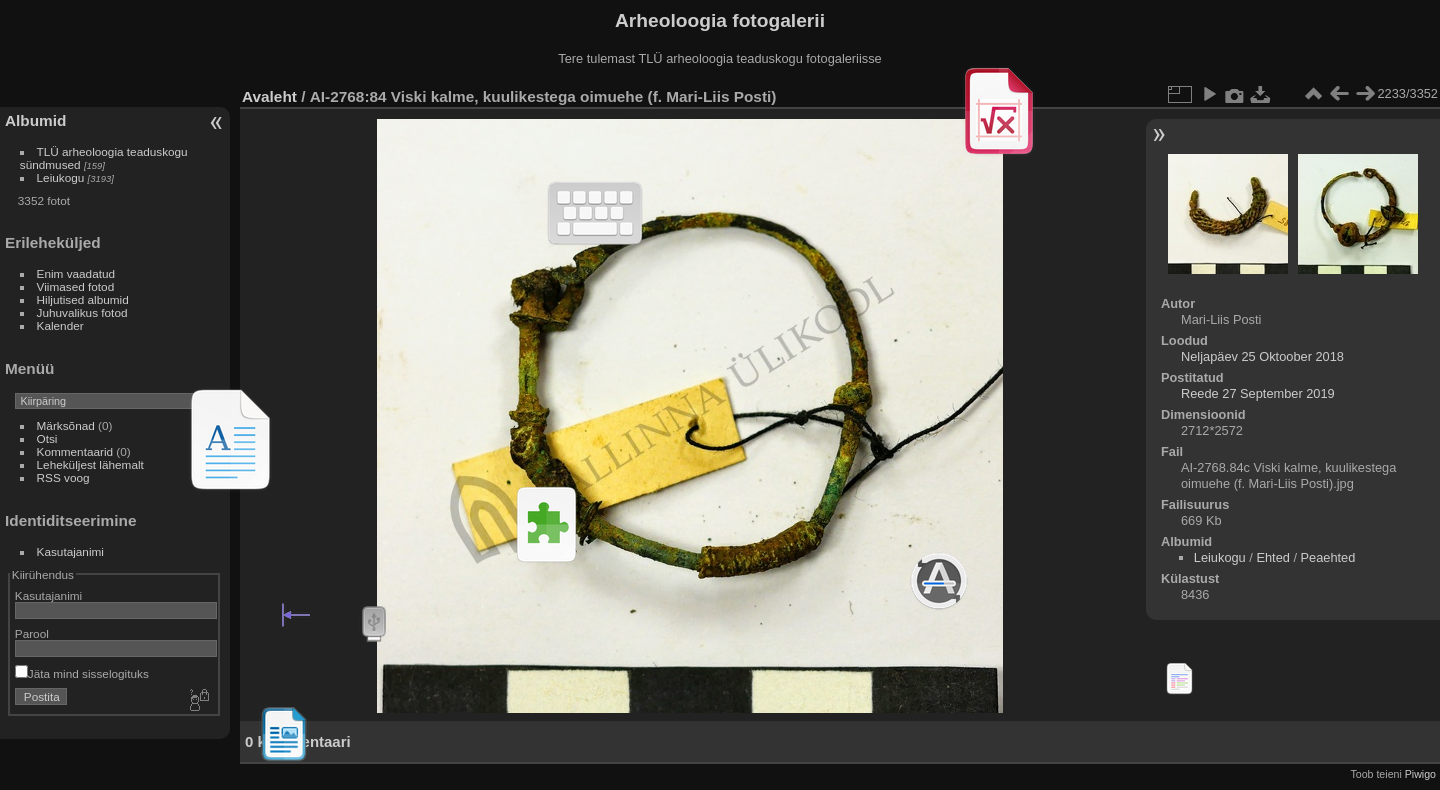 This screenshot has width=1440, height=790. Describe the element at coordinates (284, 734) in the screenshot. I see `libreoffice writer document template file` at that location.